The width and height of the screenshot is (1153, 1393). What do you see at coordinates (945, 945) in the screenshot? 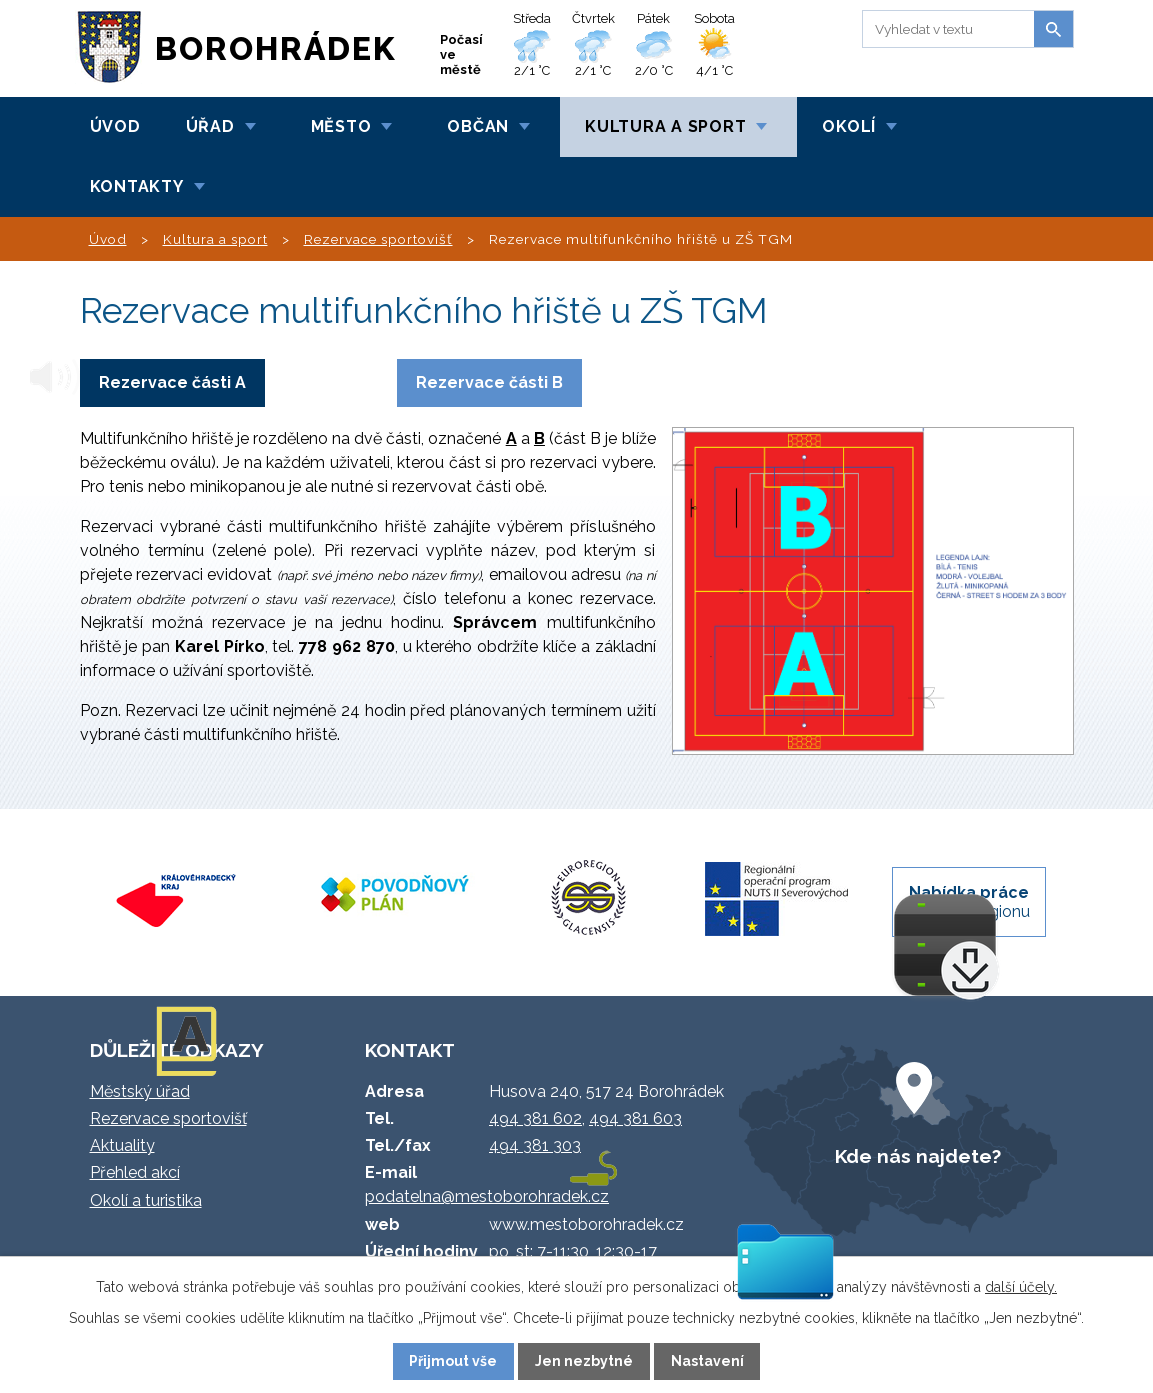
I see `configure network server installation settings` at bounding box center [945, 945].